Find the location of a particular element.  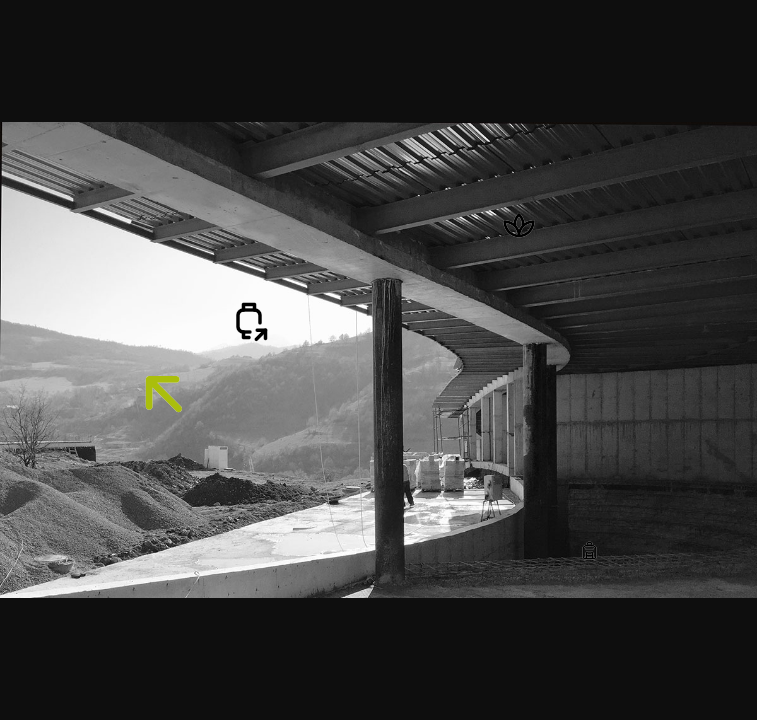

access your inventory or stored items is located at coordinates (589, 550).